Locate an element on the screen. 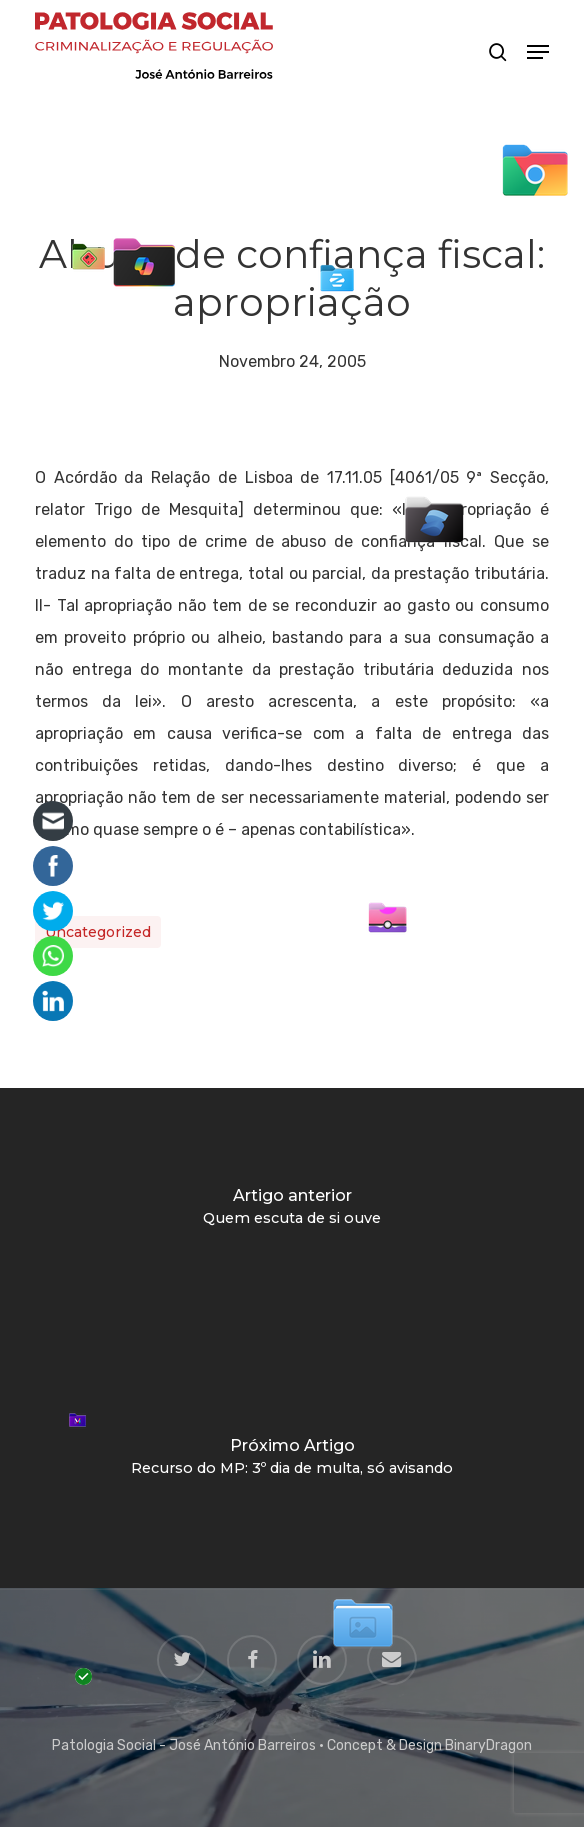 The height and width of the screenshot is (1827, 584). folder containing SolidJS project files is located at coordinates (434, 521).